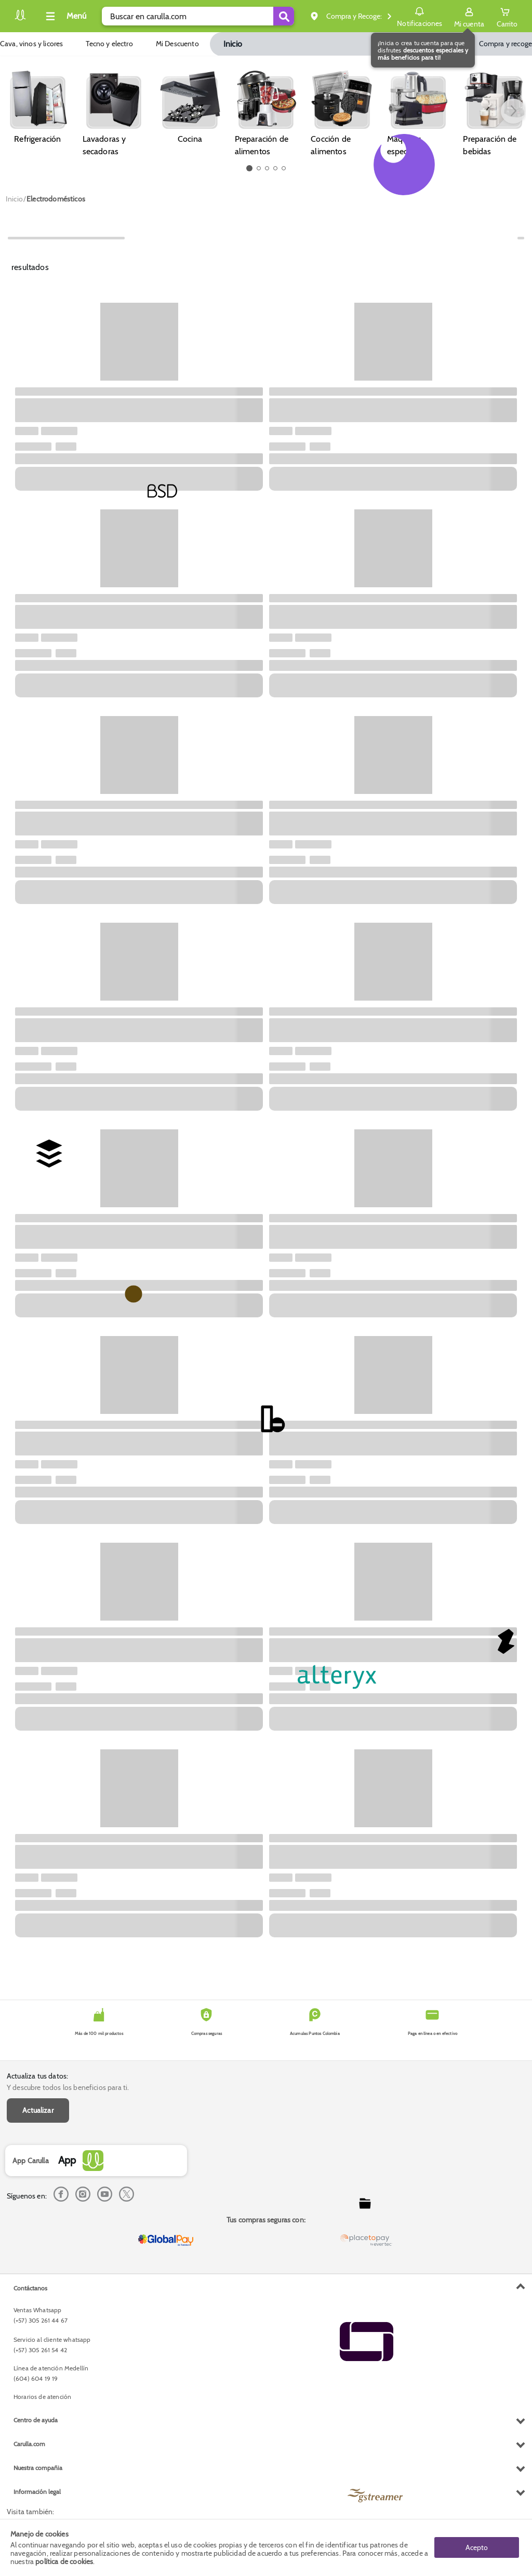  I want to click on BSD operating system logo, so click(162, 491).